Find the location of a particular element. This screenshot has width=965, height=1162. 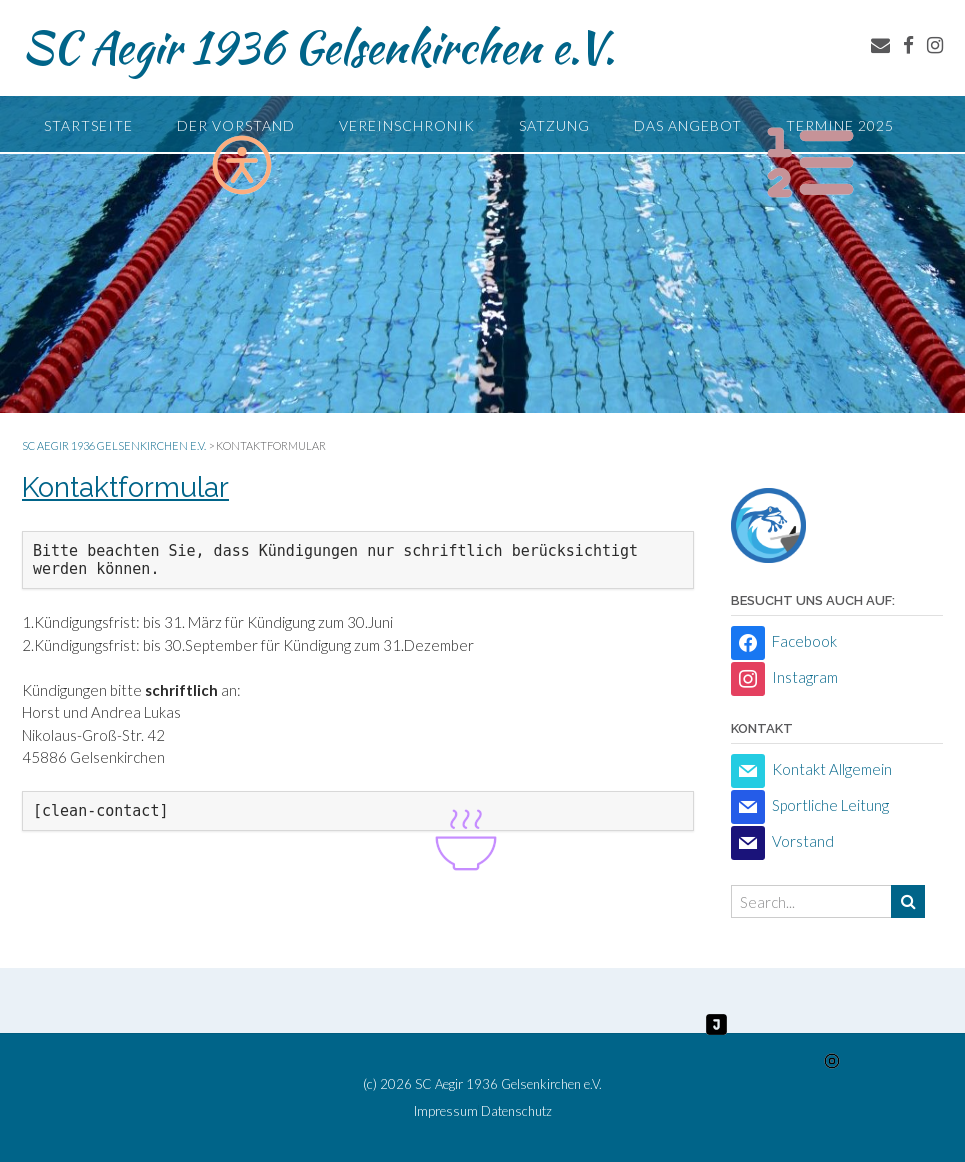

create a numbered list is located at coordinates (810, 162).